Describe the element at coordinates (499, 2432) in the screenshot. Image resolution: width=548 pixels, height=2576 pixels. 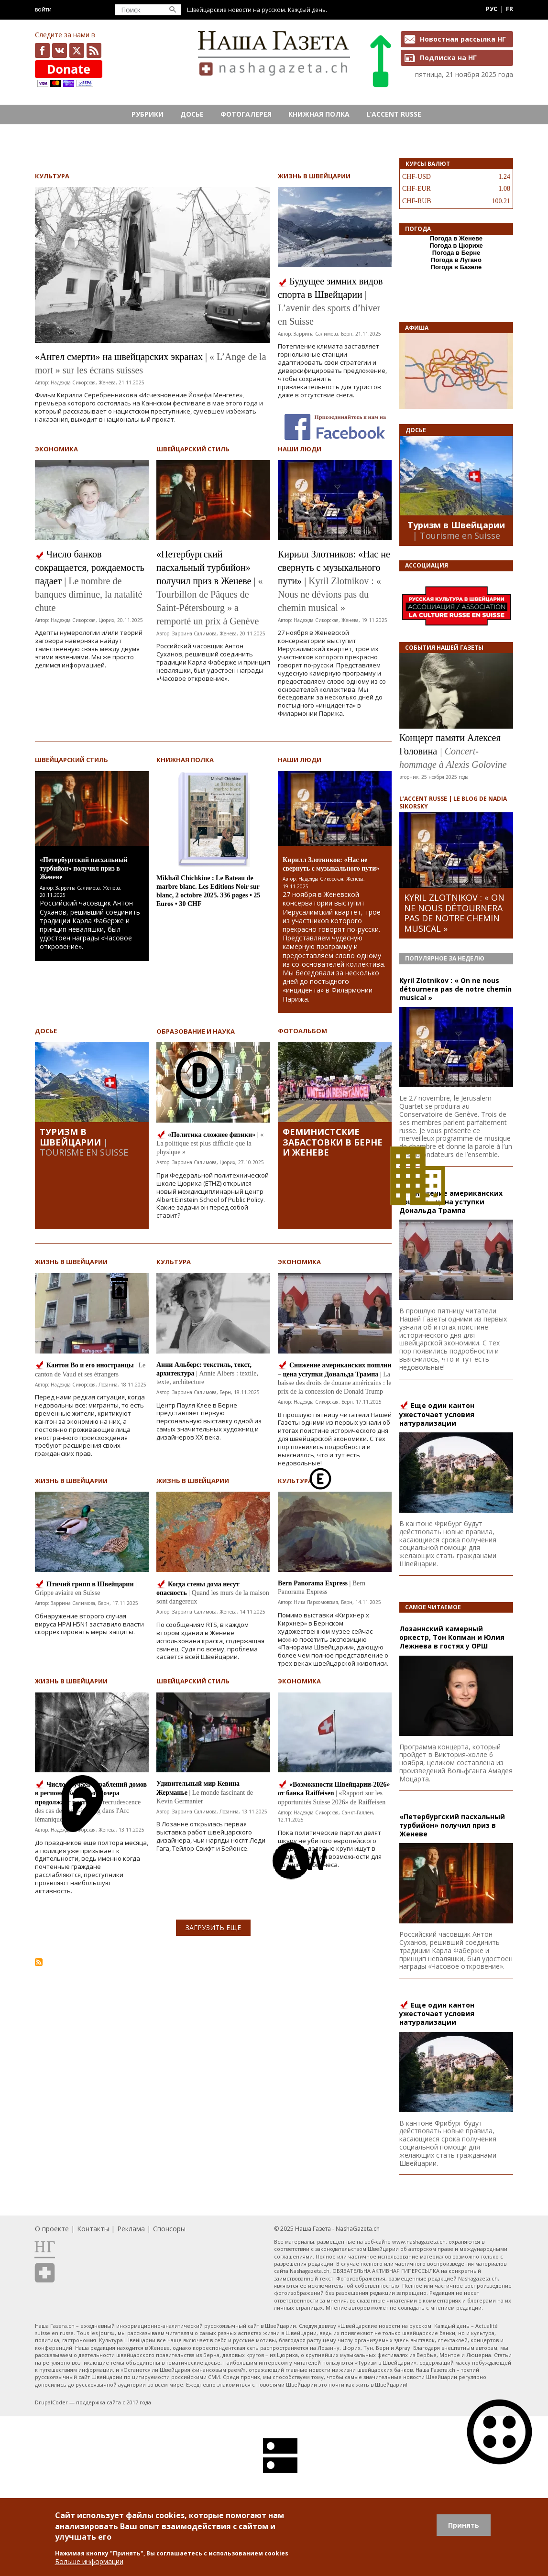
I see `connect to Twilio communication services` at that location.